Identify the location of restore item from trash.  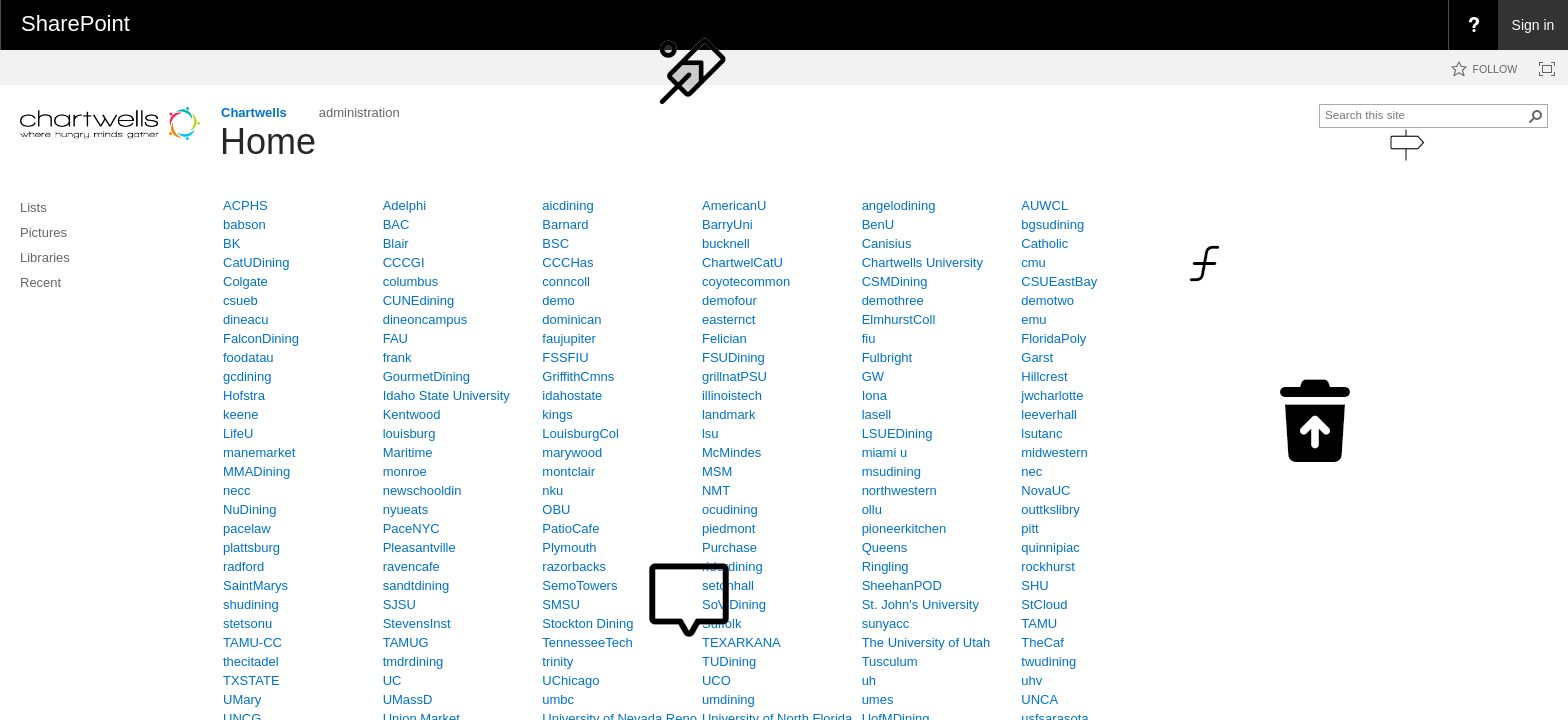
(1315, 422).